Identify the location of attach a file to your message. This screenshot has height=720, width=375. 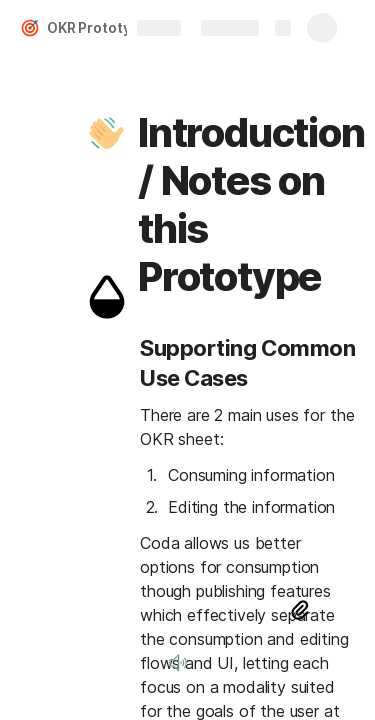
(300, 610).